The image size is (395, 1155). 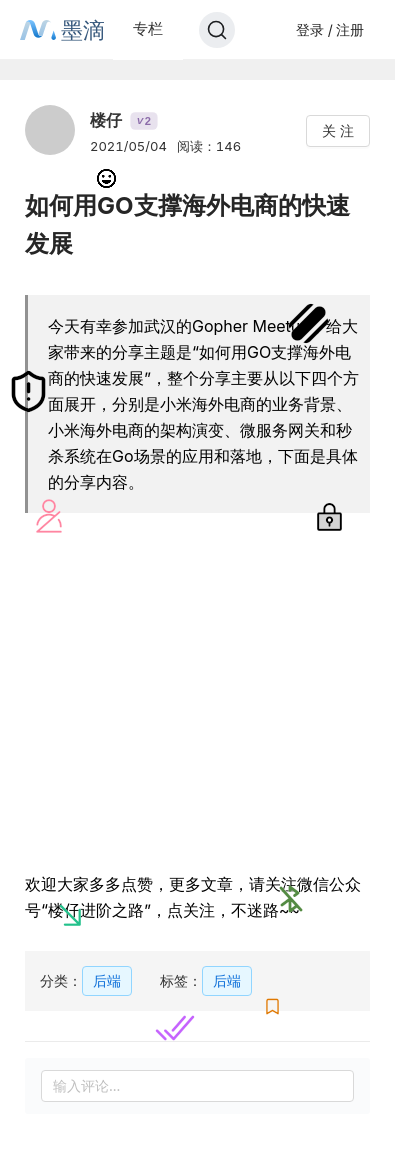 What do you see at coordinates (308, 323) in the screenshot?
I see `food category or restaurant section` at bounding box center [308, 323].